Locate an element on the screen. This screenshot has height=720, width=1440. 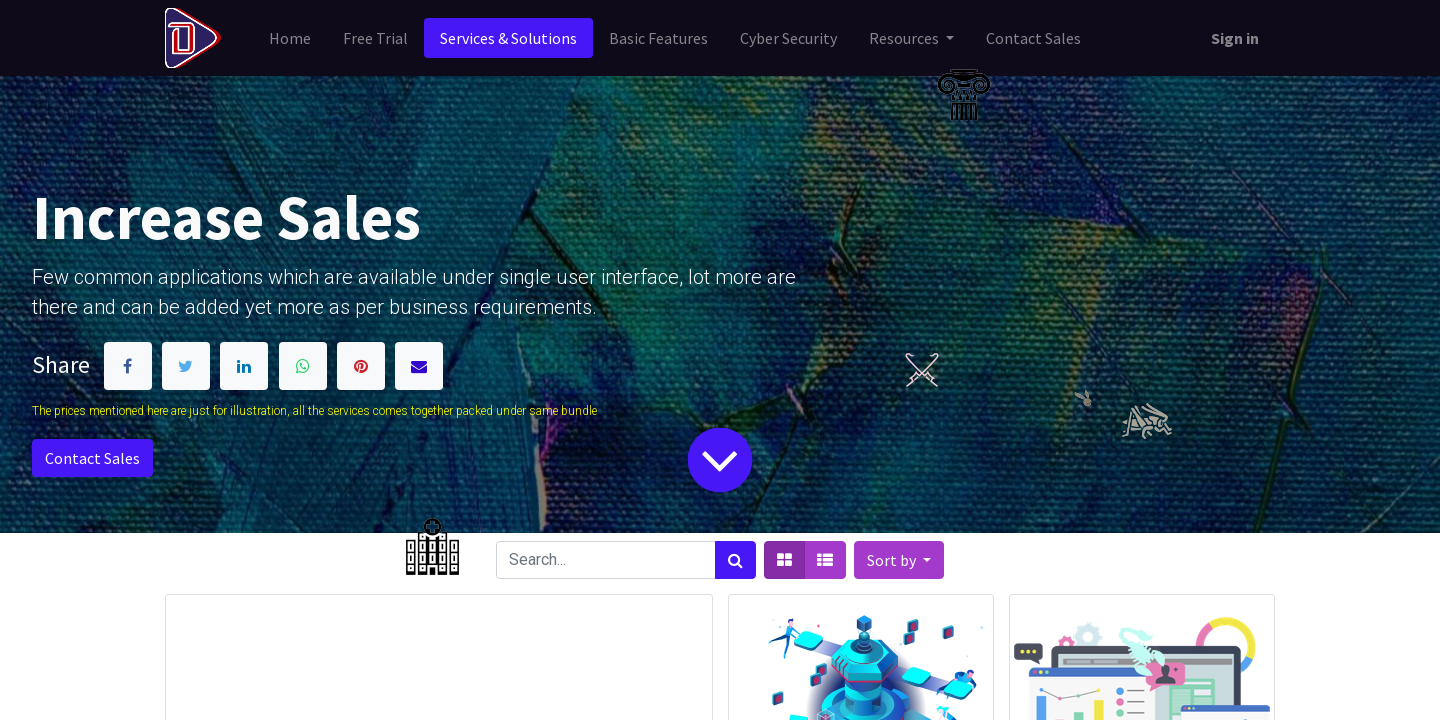
cricket insect icon for nature or wildlife category is located at coordinates (1147, 421).